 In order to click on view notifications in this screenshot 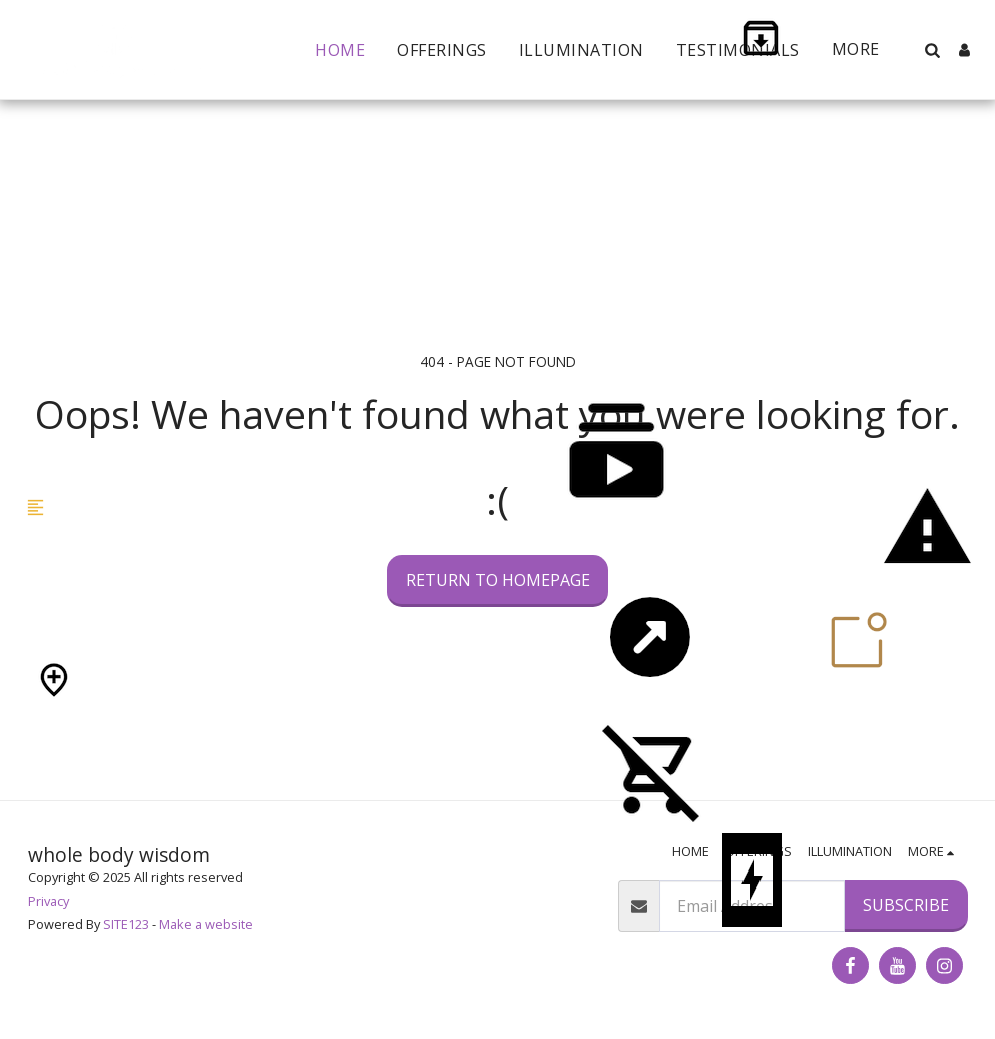, I will do `click(858, 641)`.